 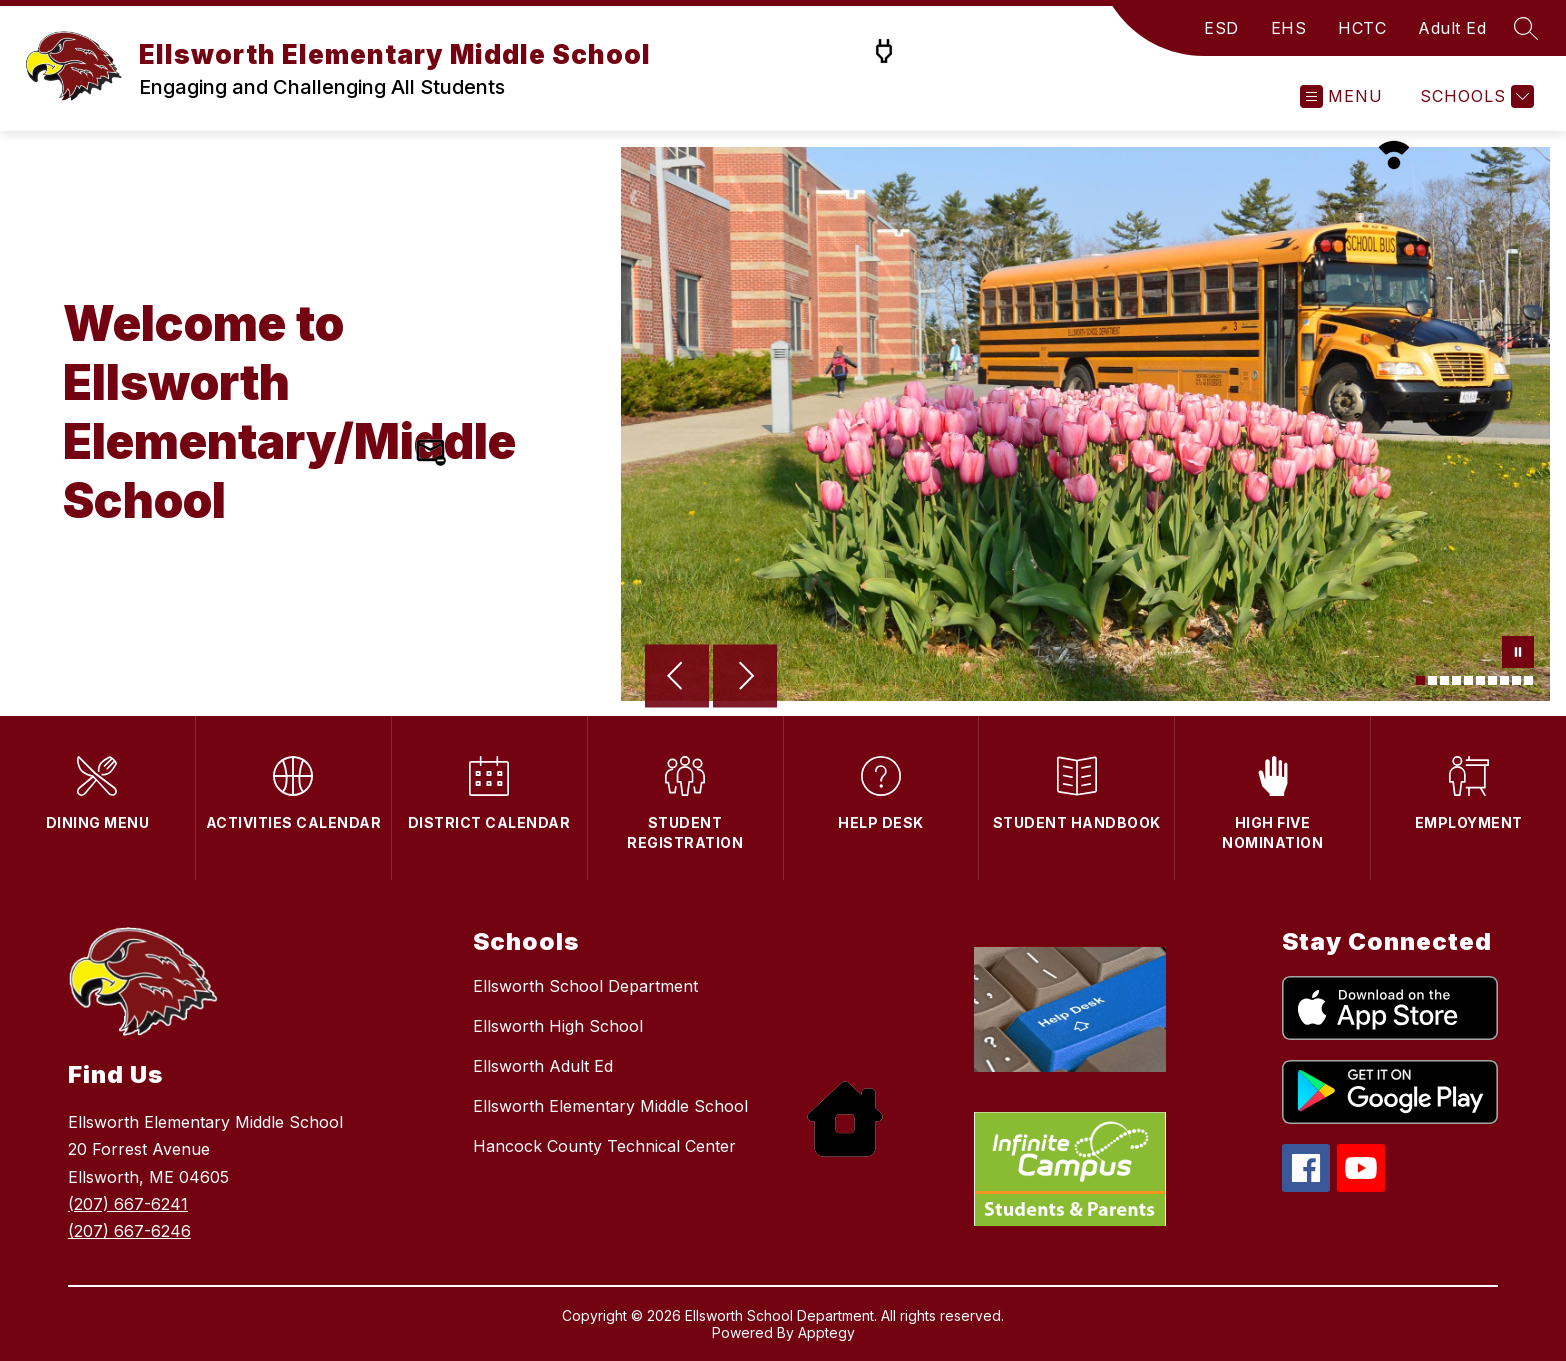 What do you see at coordinates (1394, 155) in the screenshot?
I see `calibrate your device's compass` at bounding box center [1394, 155].